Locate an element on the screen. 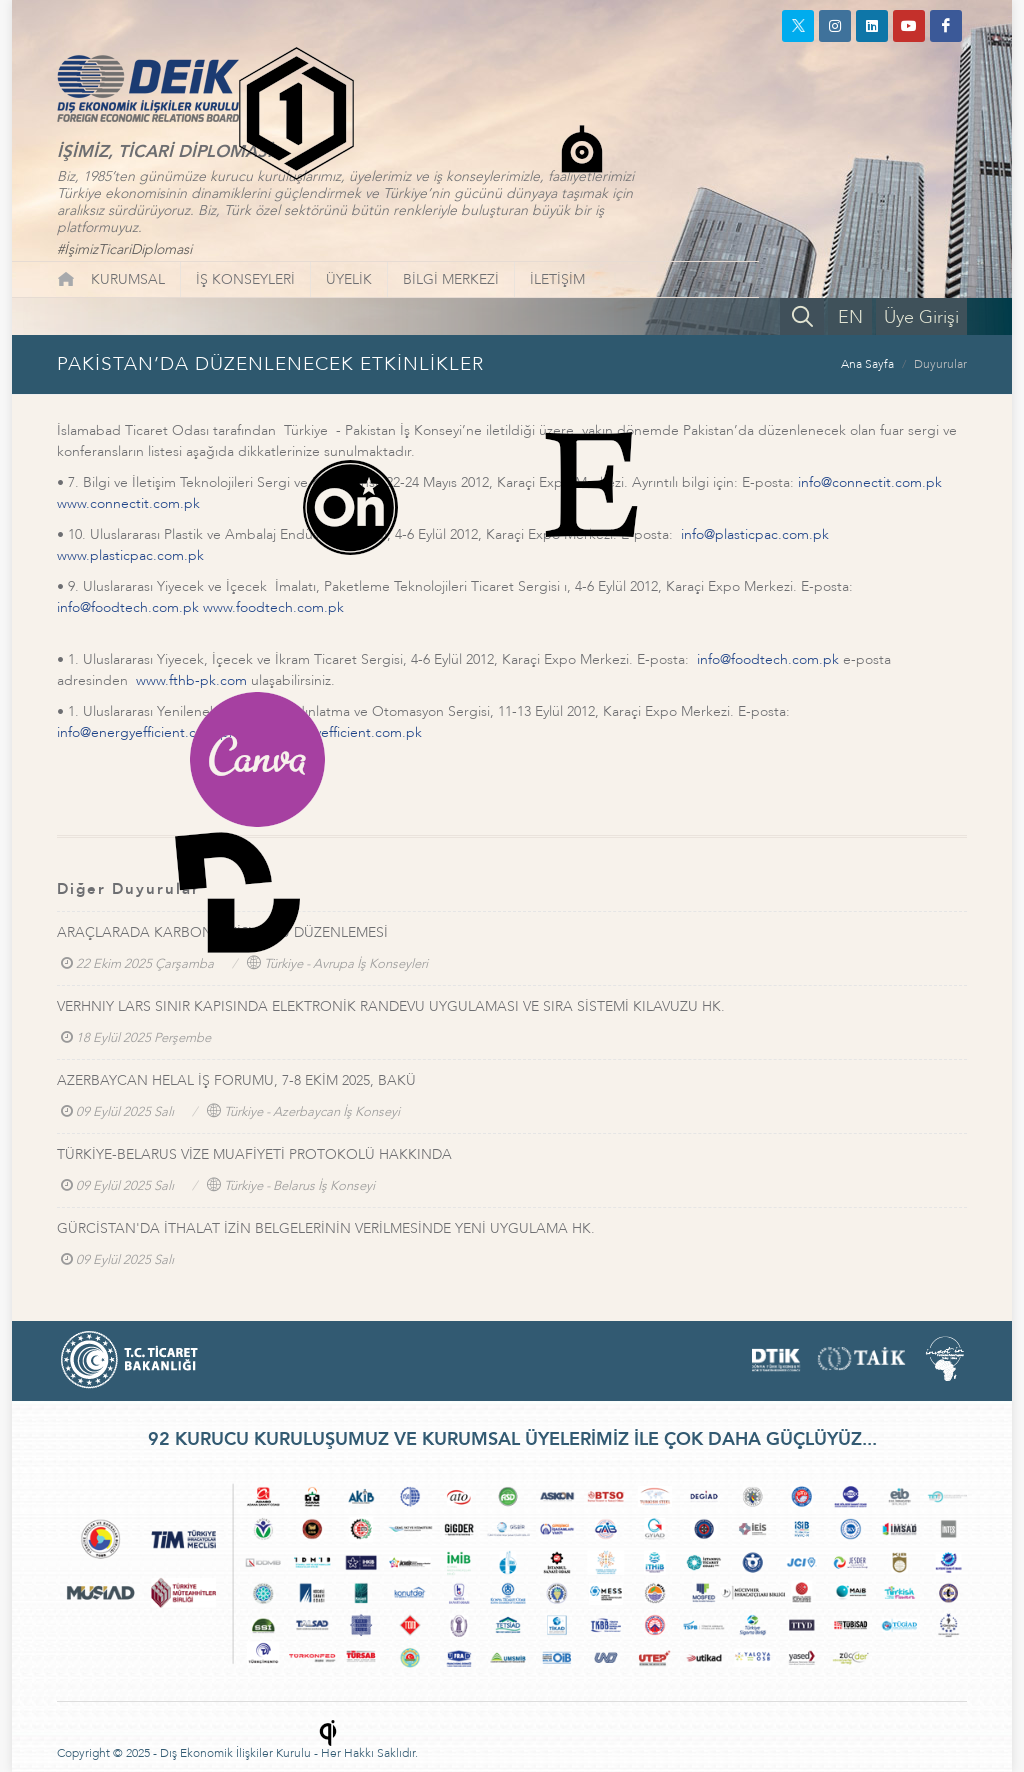  access OnStar connected vehicle services is located at coordinates (350, 507).